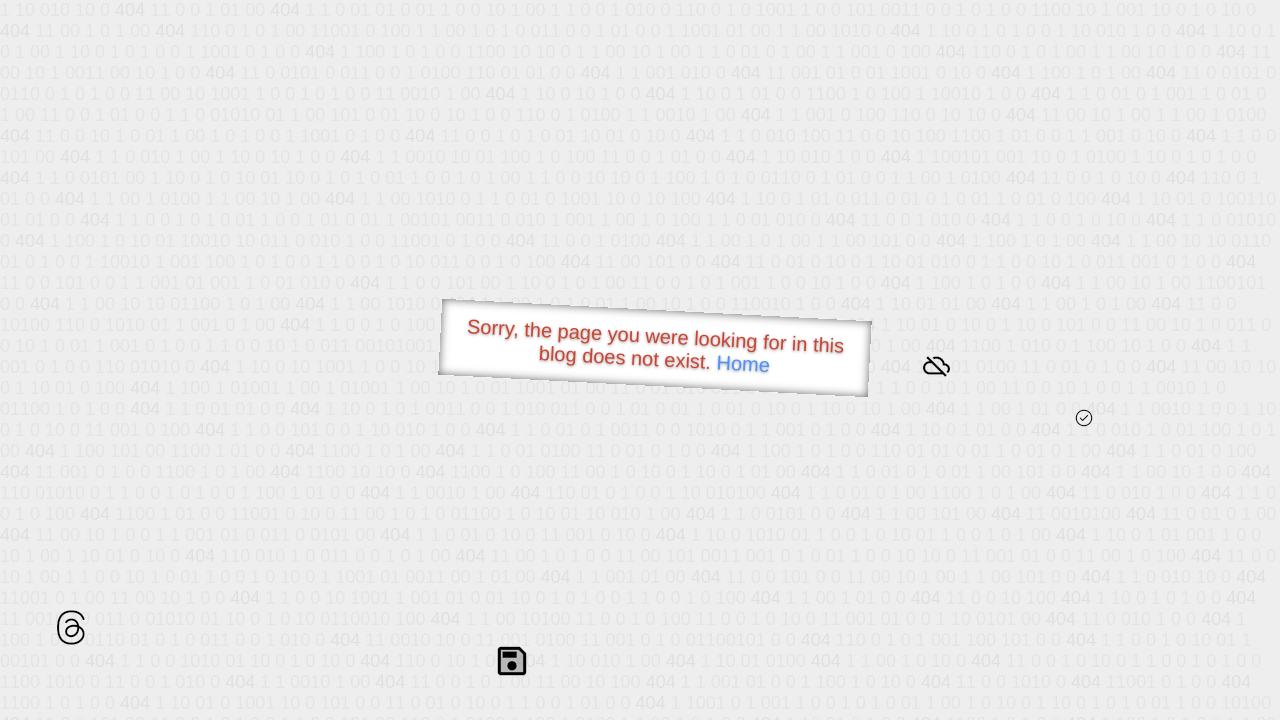 The image size is (1280, 720). What do you see at coordinates (71, 627) in the screenshot?
I see `open the Threads app` at bounding box center [71, 627].